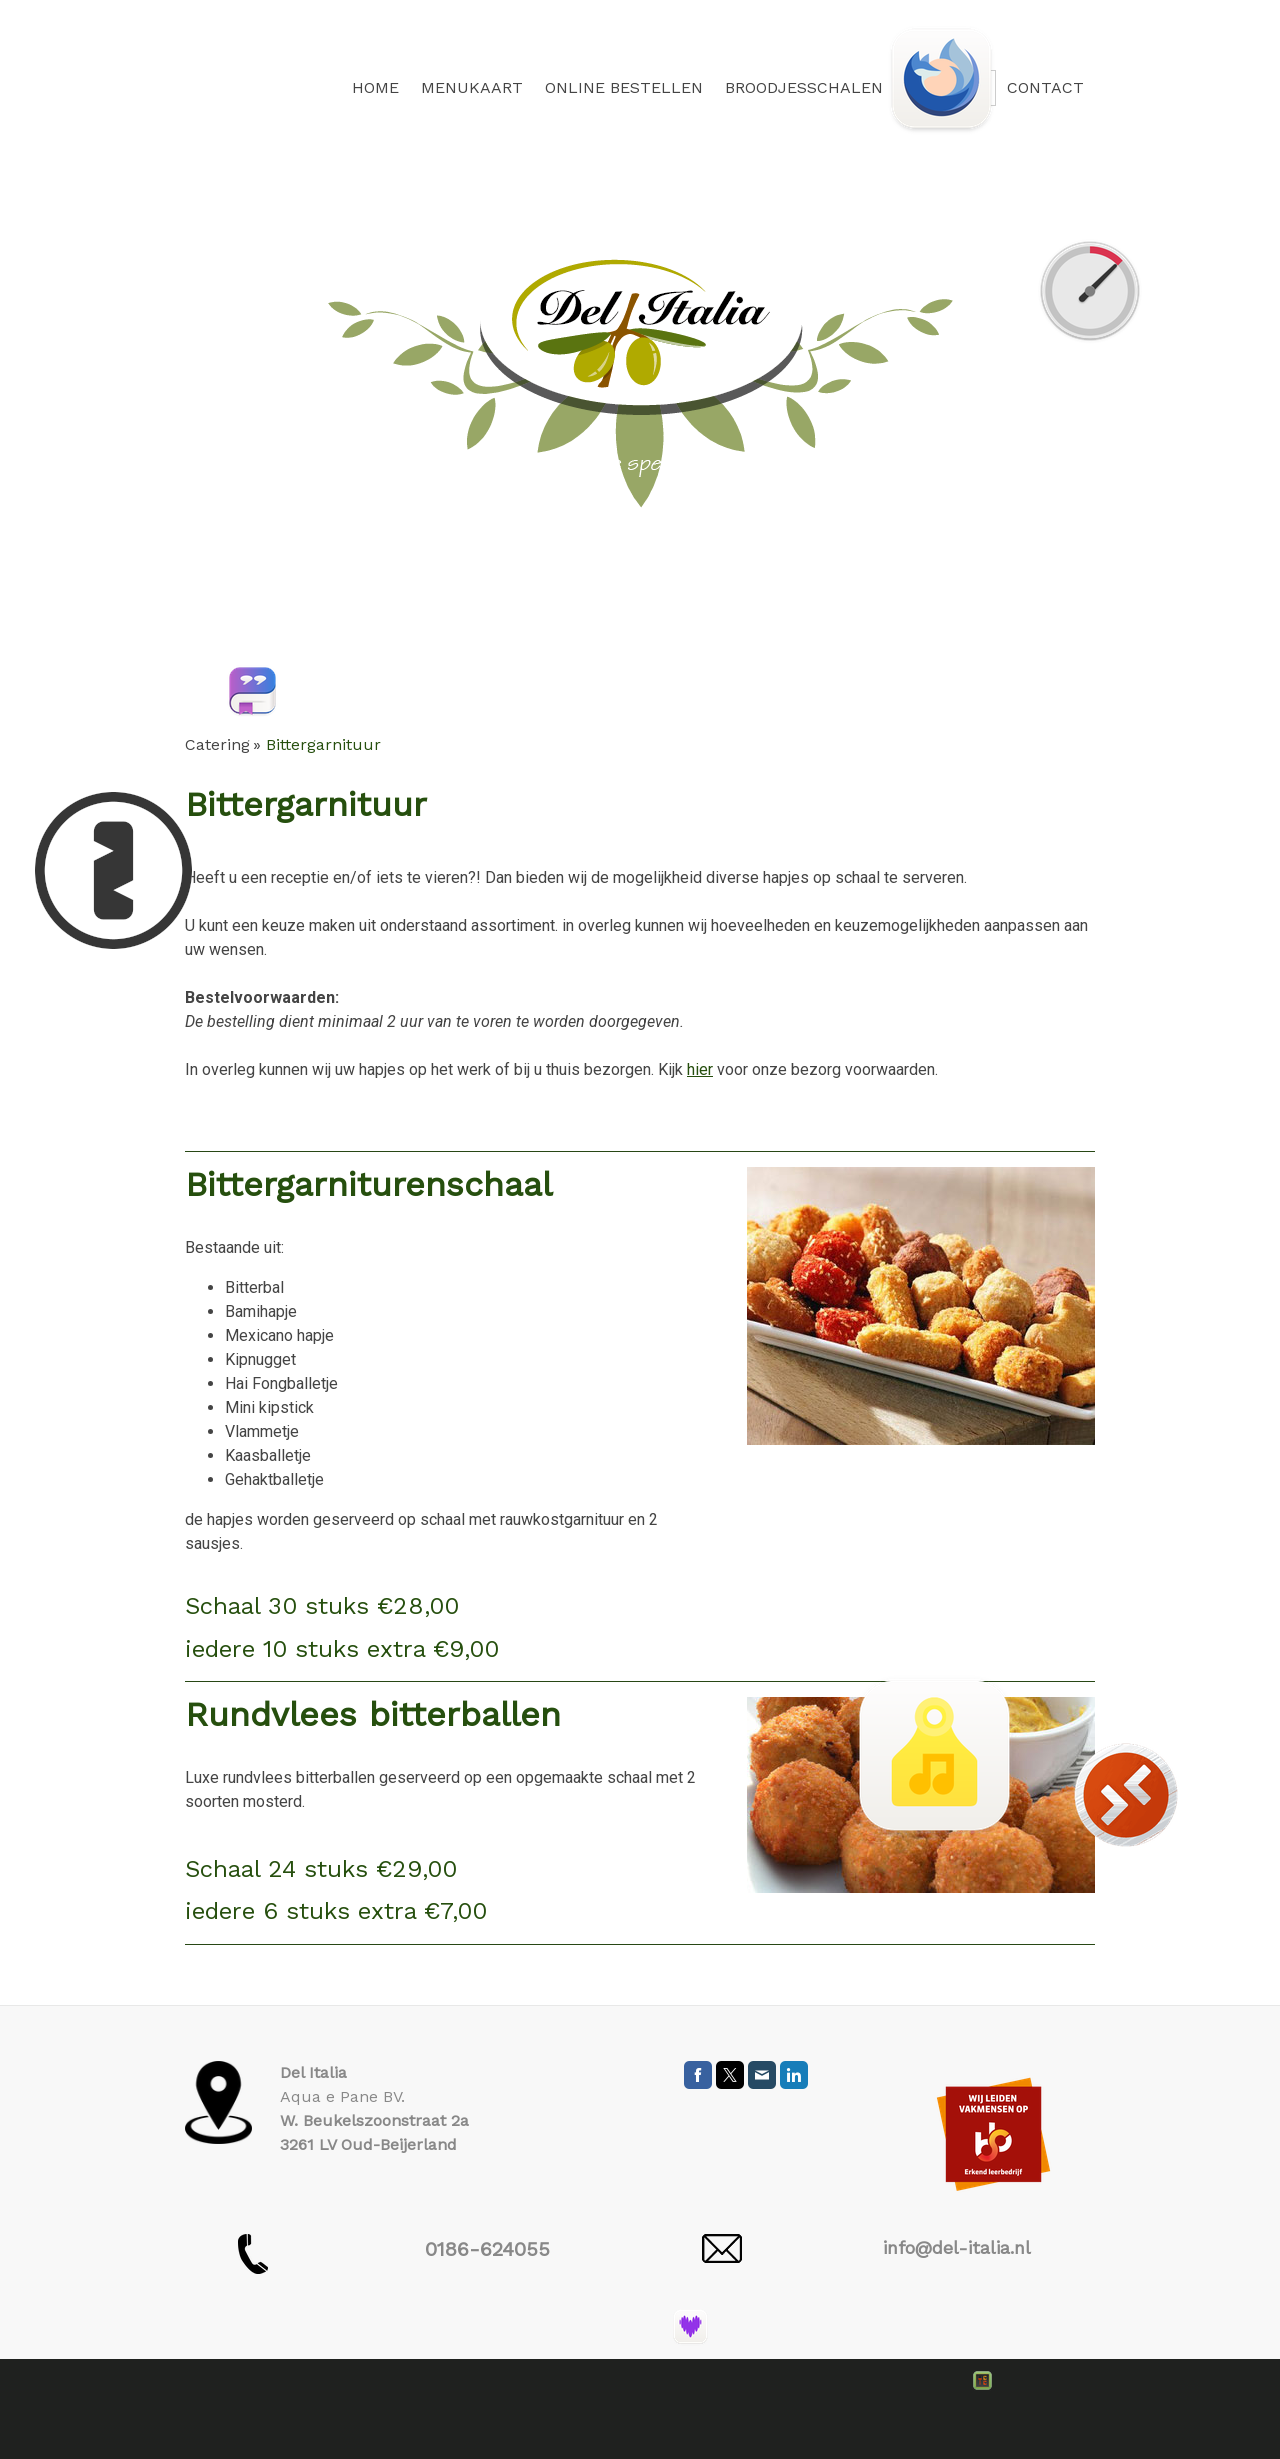  I want to click on open corectrl system utility, so click(982, 2380).